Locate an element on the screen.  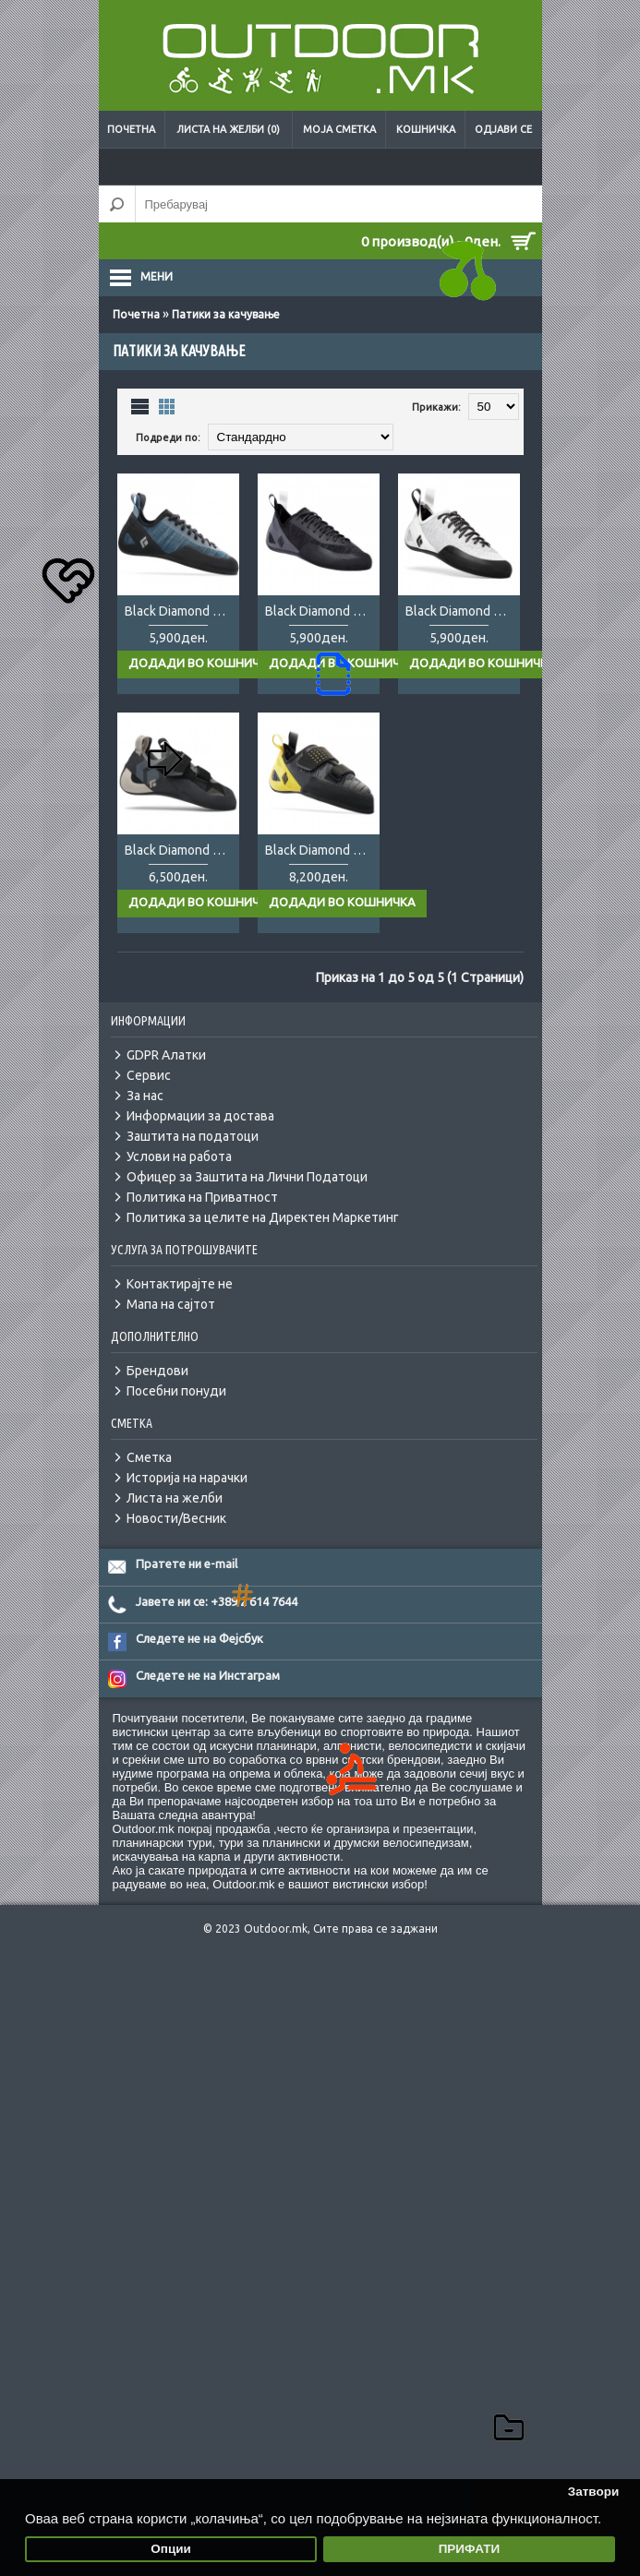
indicates fruit or food category is located at coordinates (467, 269).